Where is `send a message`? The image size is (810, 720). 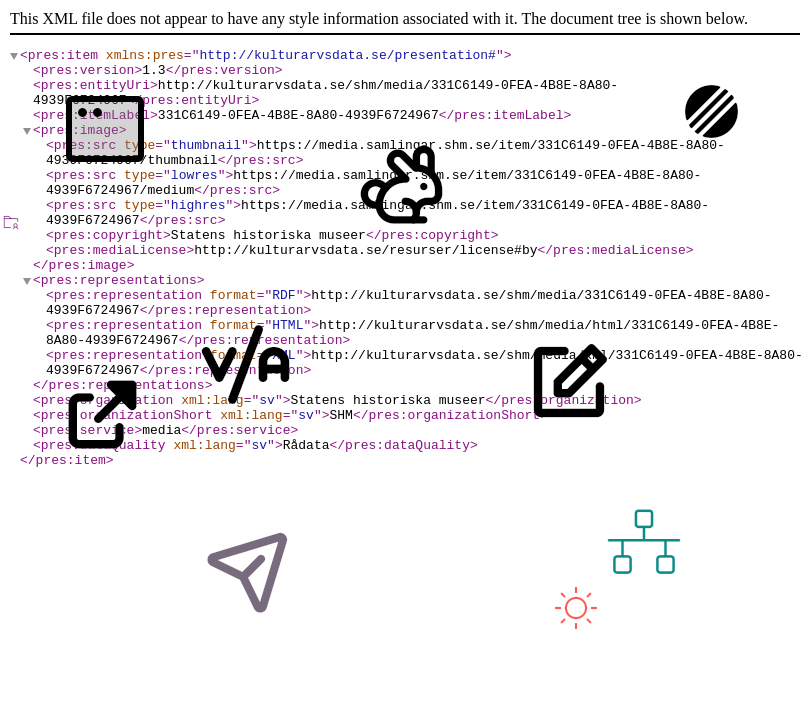 send a message is located at coordinates (250, 570).